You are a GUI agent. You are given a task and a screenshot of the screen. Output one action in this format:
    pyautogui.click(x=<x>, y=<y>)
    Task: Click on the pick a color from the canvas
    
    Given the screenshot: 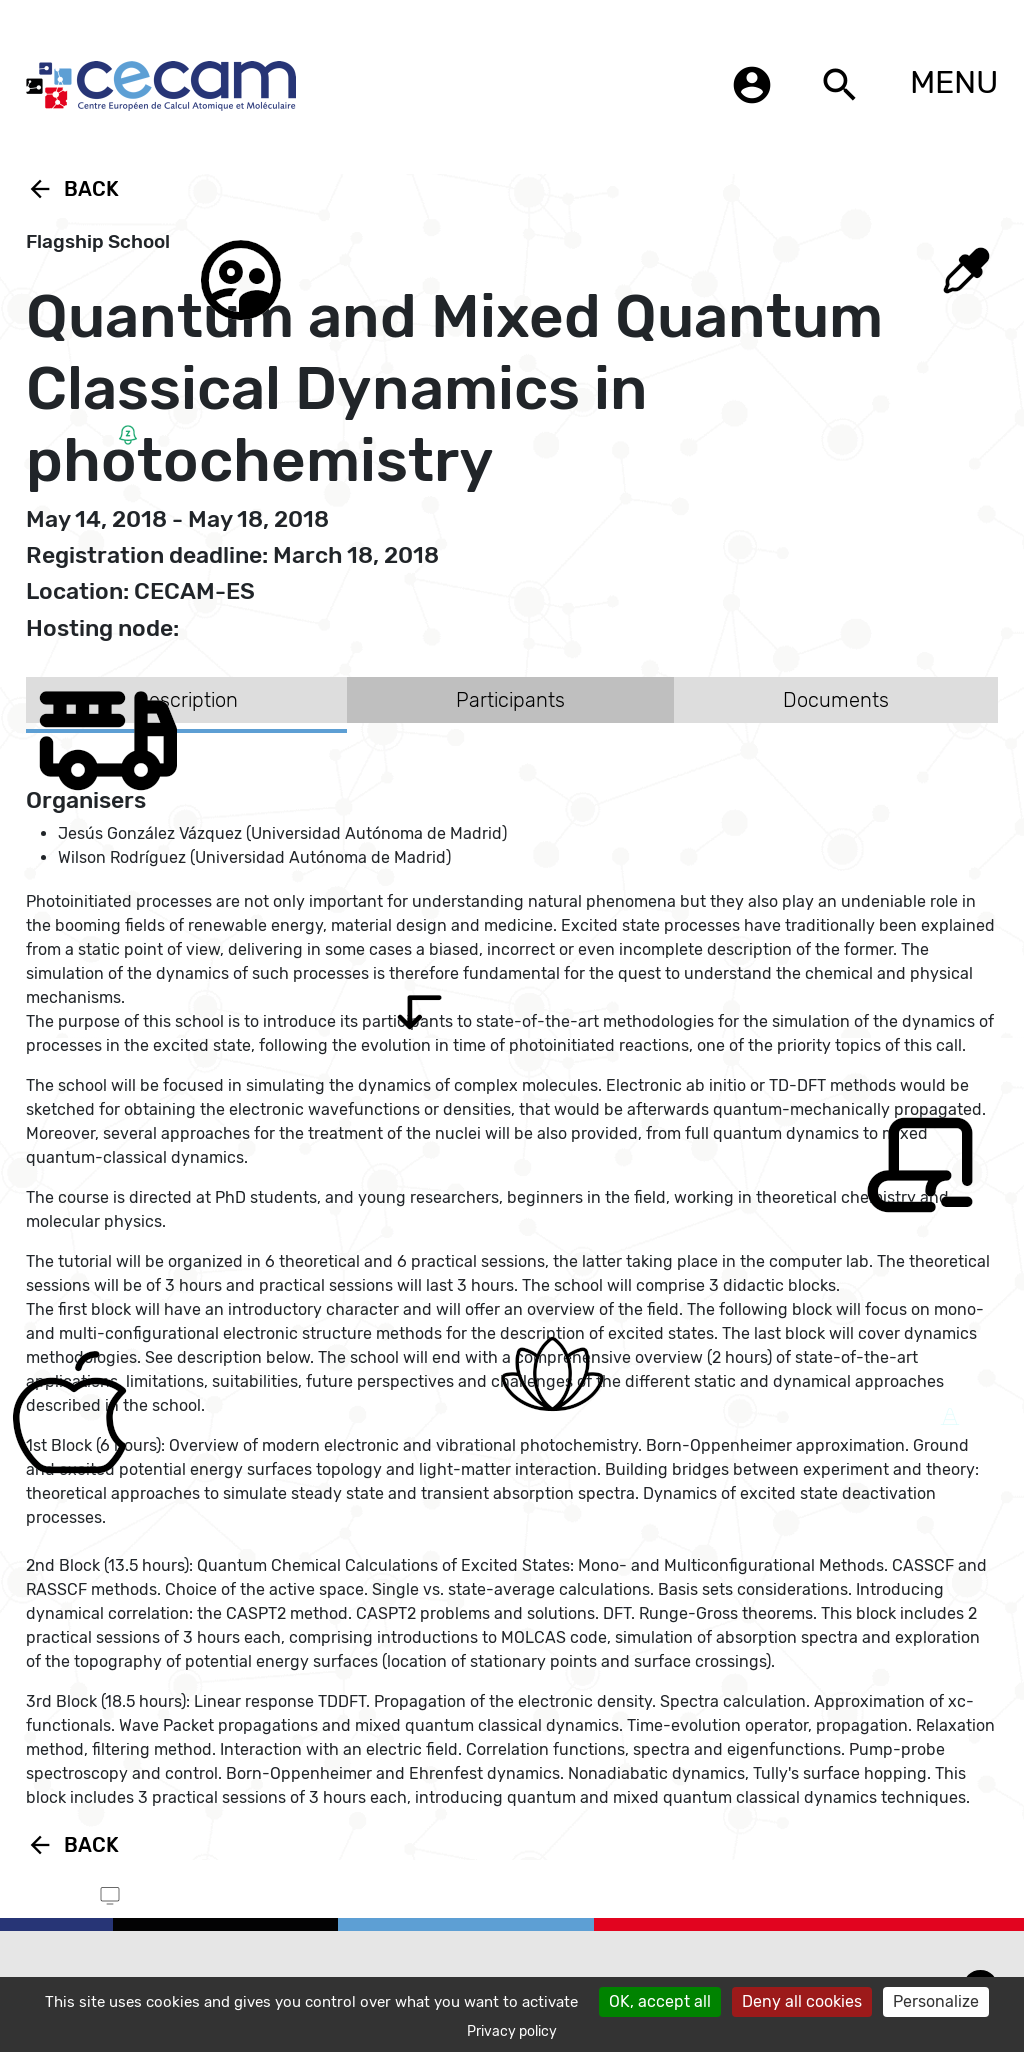 What is the action you would take?
    pyautogui.click(x=966, y=270)
    